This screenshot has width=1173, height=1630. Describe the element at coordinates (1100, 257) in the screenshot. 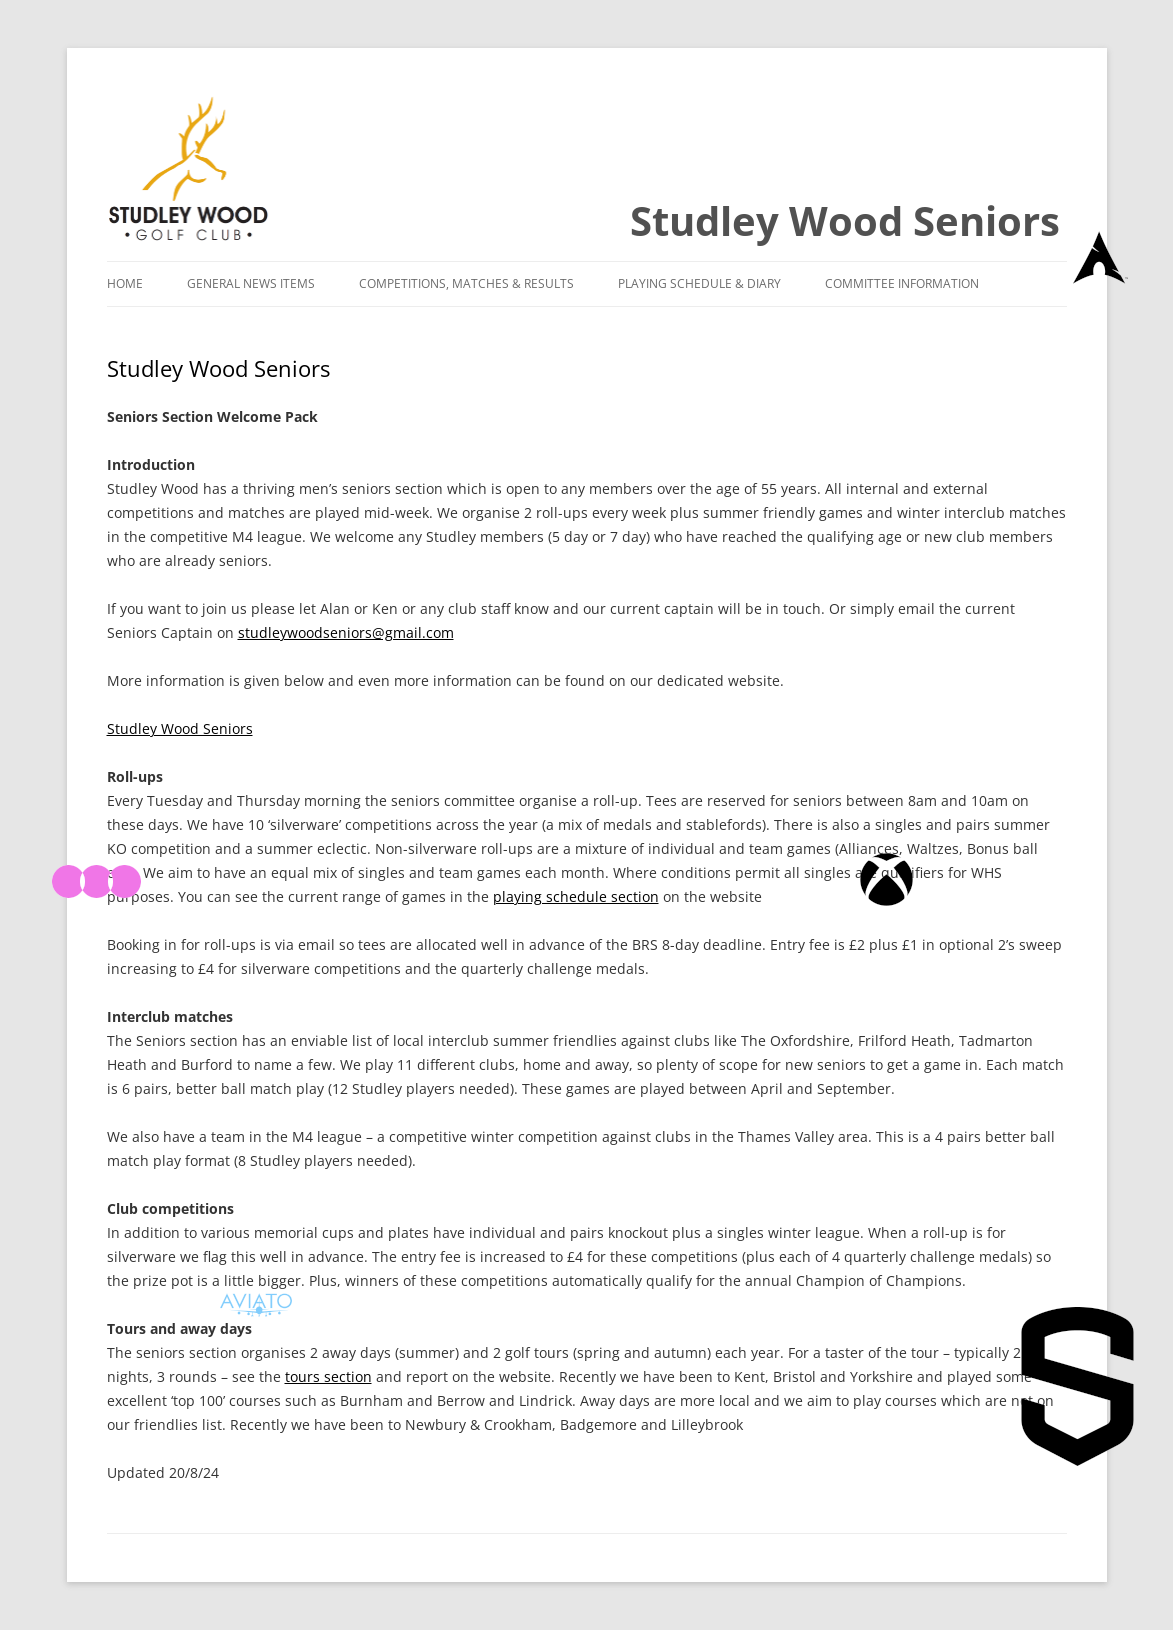

I see `Arch Linux logo` at that location.